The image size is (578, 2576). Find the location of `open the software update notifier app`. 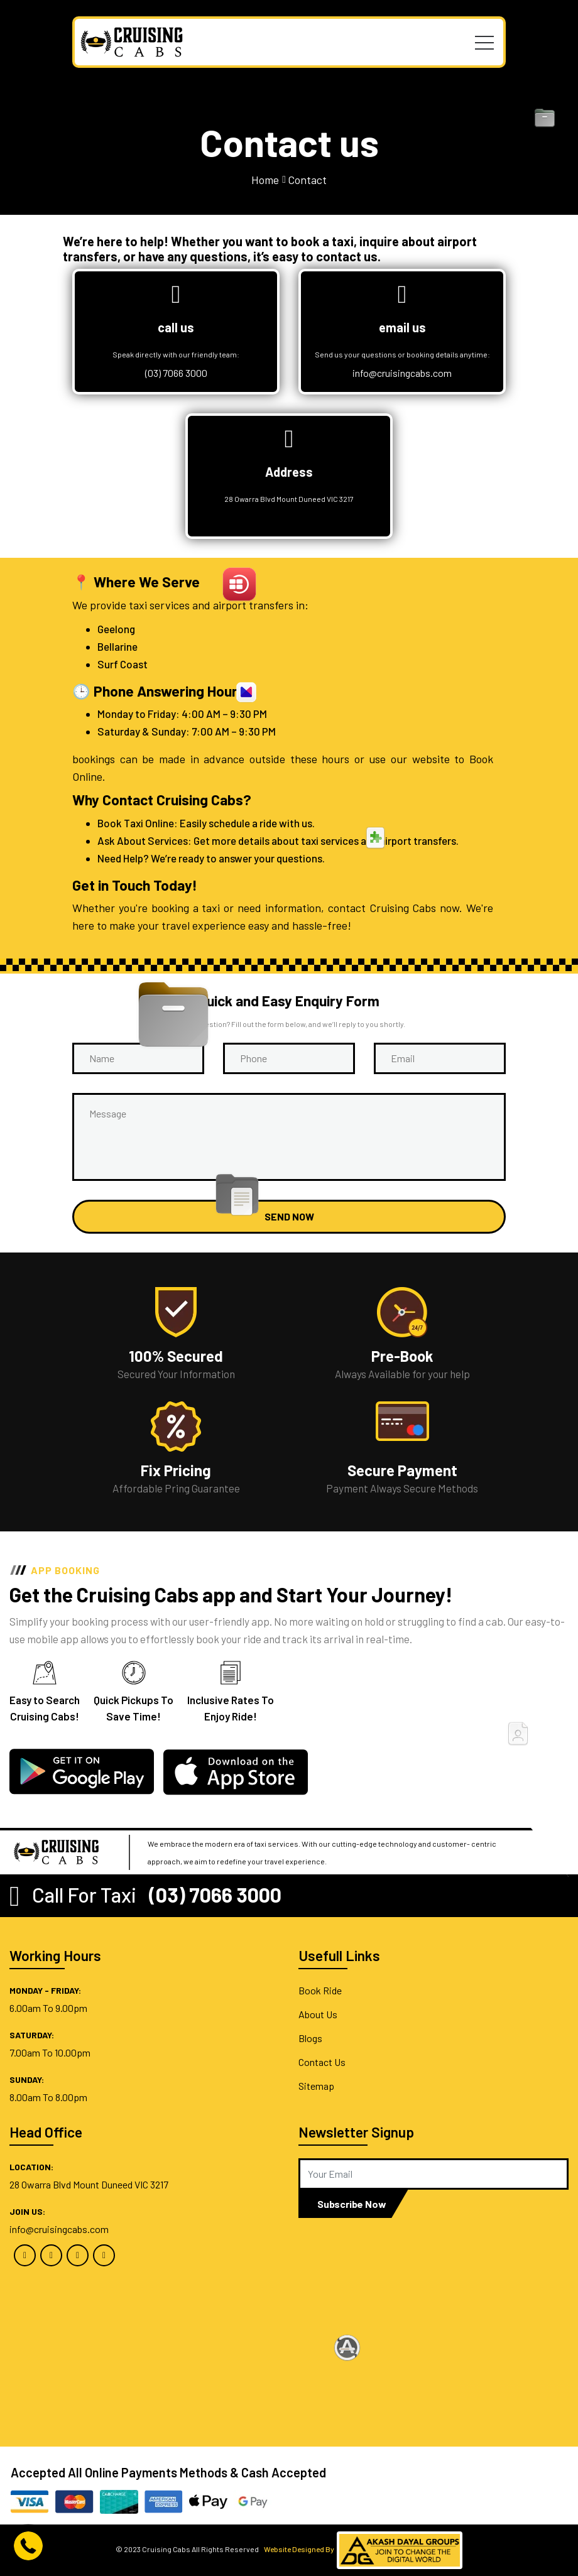

open the software update notifier app is located at coordinates (347, 2347).